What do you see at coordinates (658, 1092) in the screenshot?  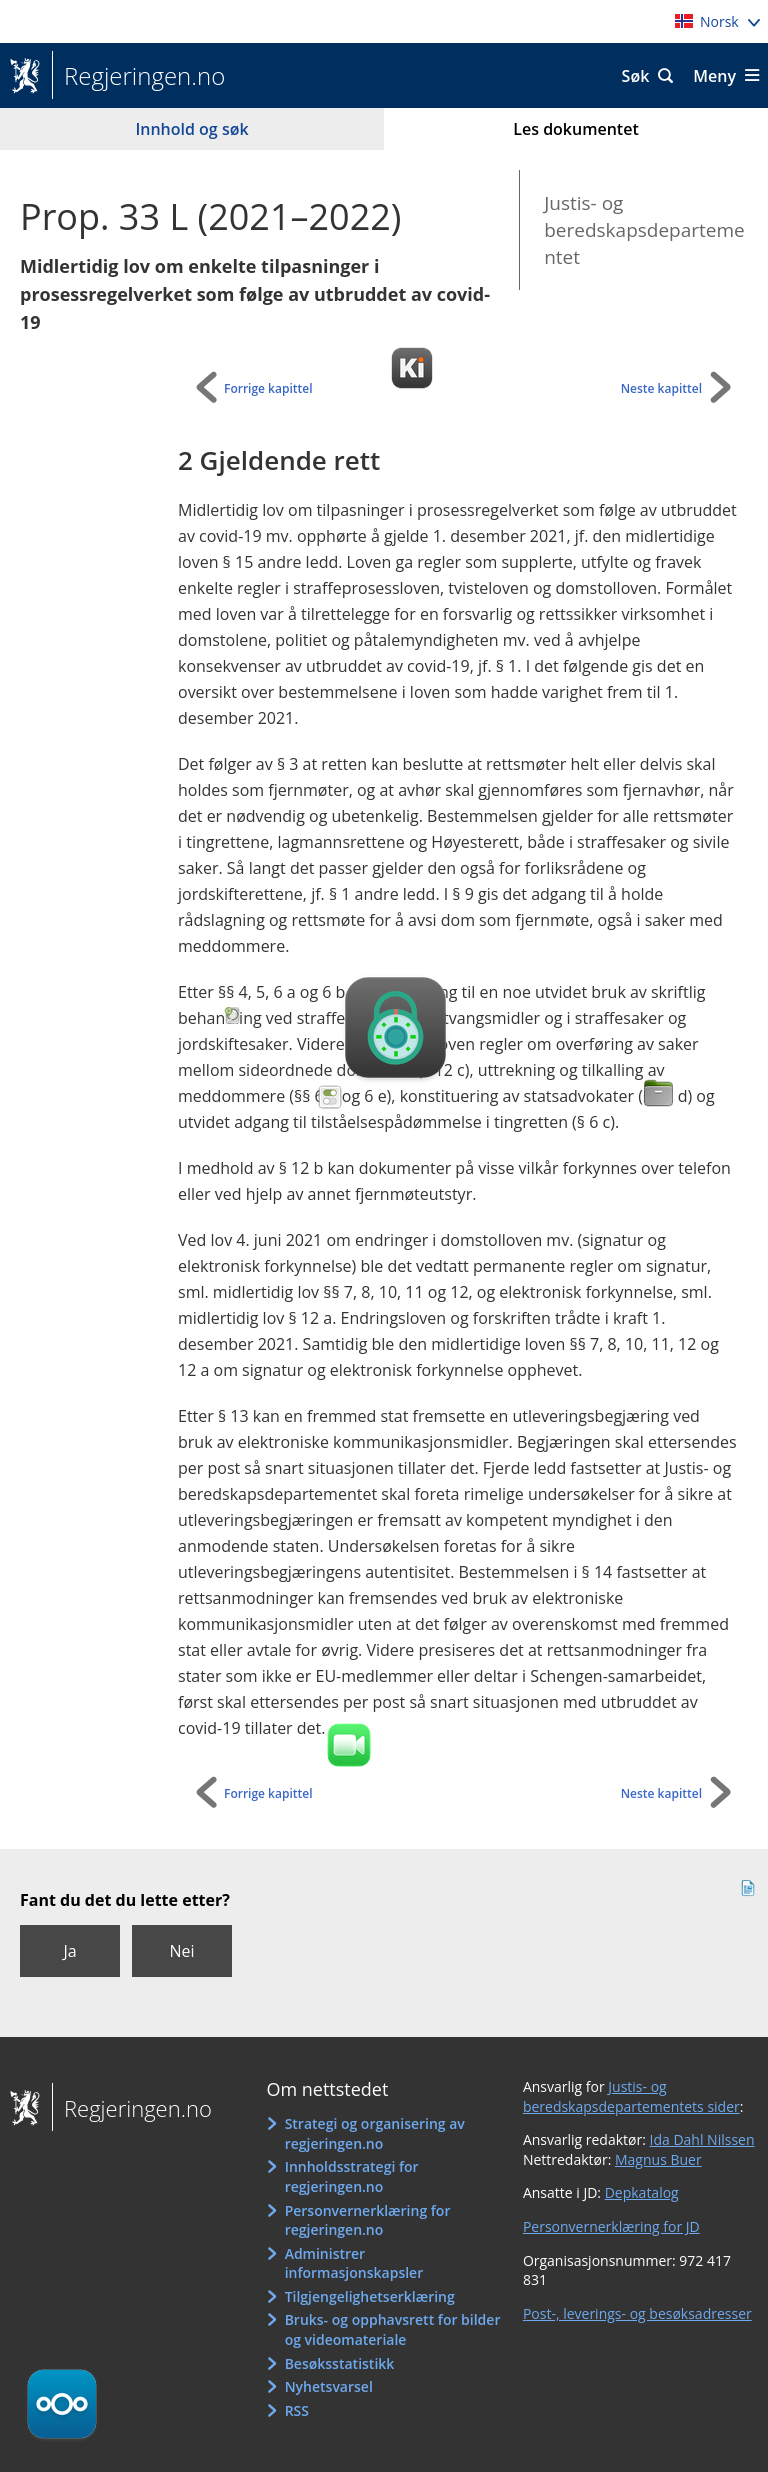 I see `open the nautilus file manager` at bounding box center [658, 1092].